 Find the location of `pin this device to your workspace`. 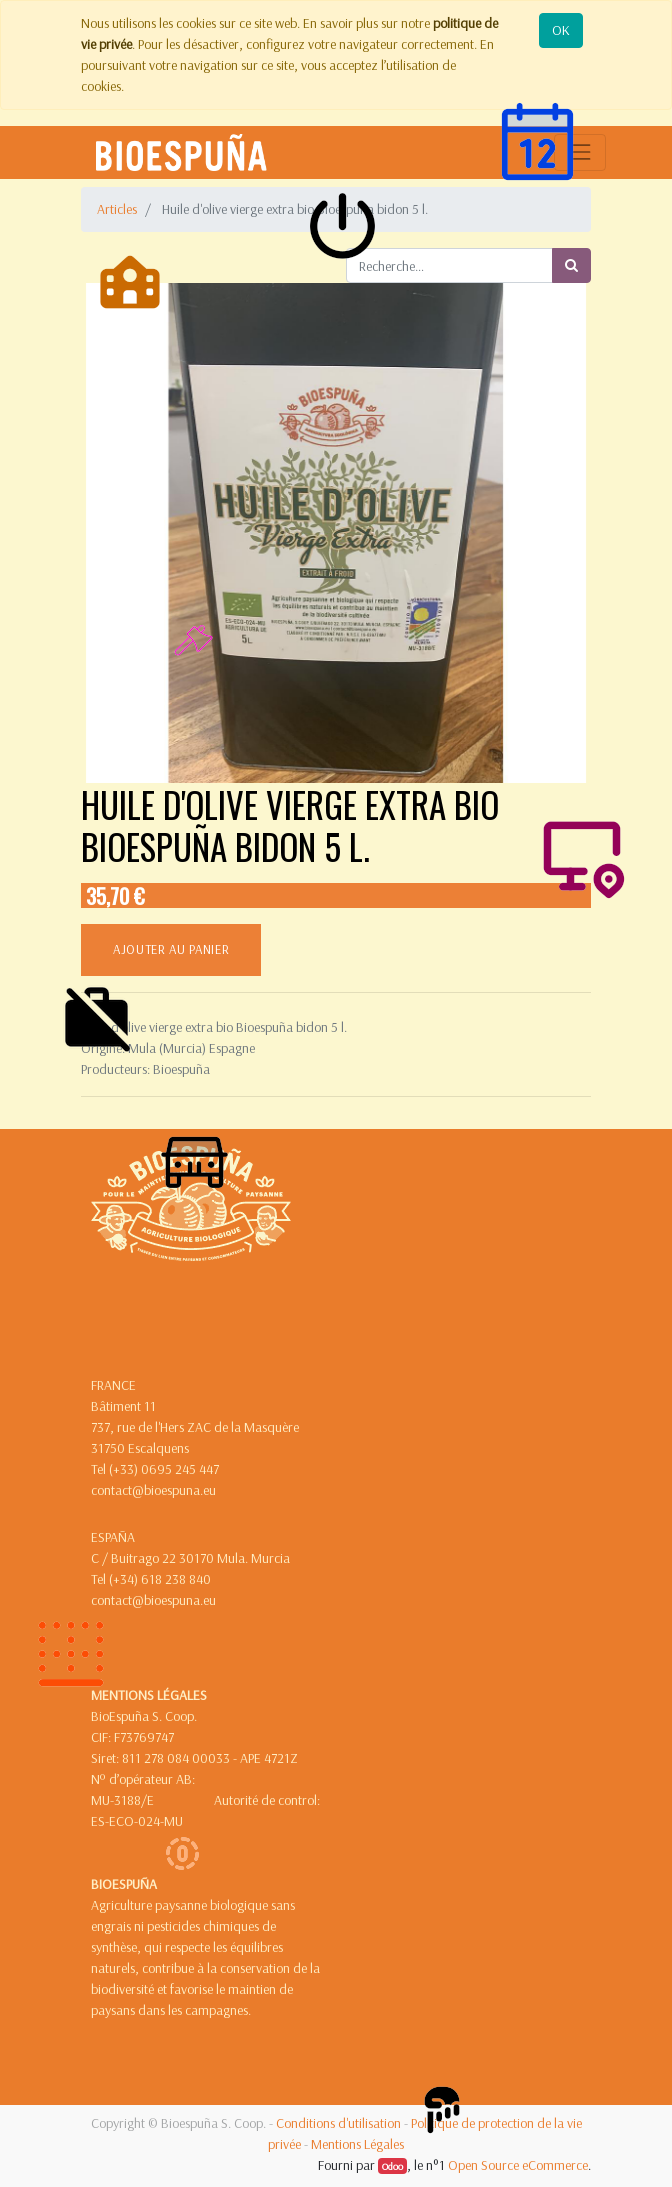

pin this device to your workspace is located at coordinates (582, 856).